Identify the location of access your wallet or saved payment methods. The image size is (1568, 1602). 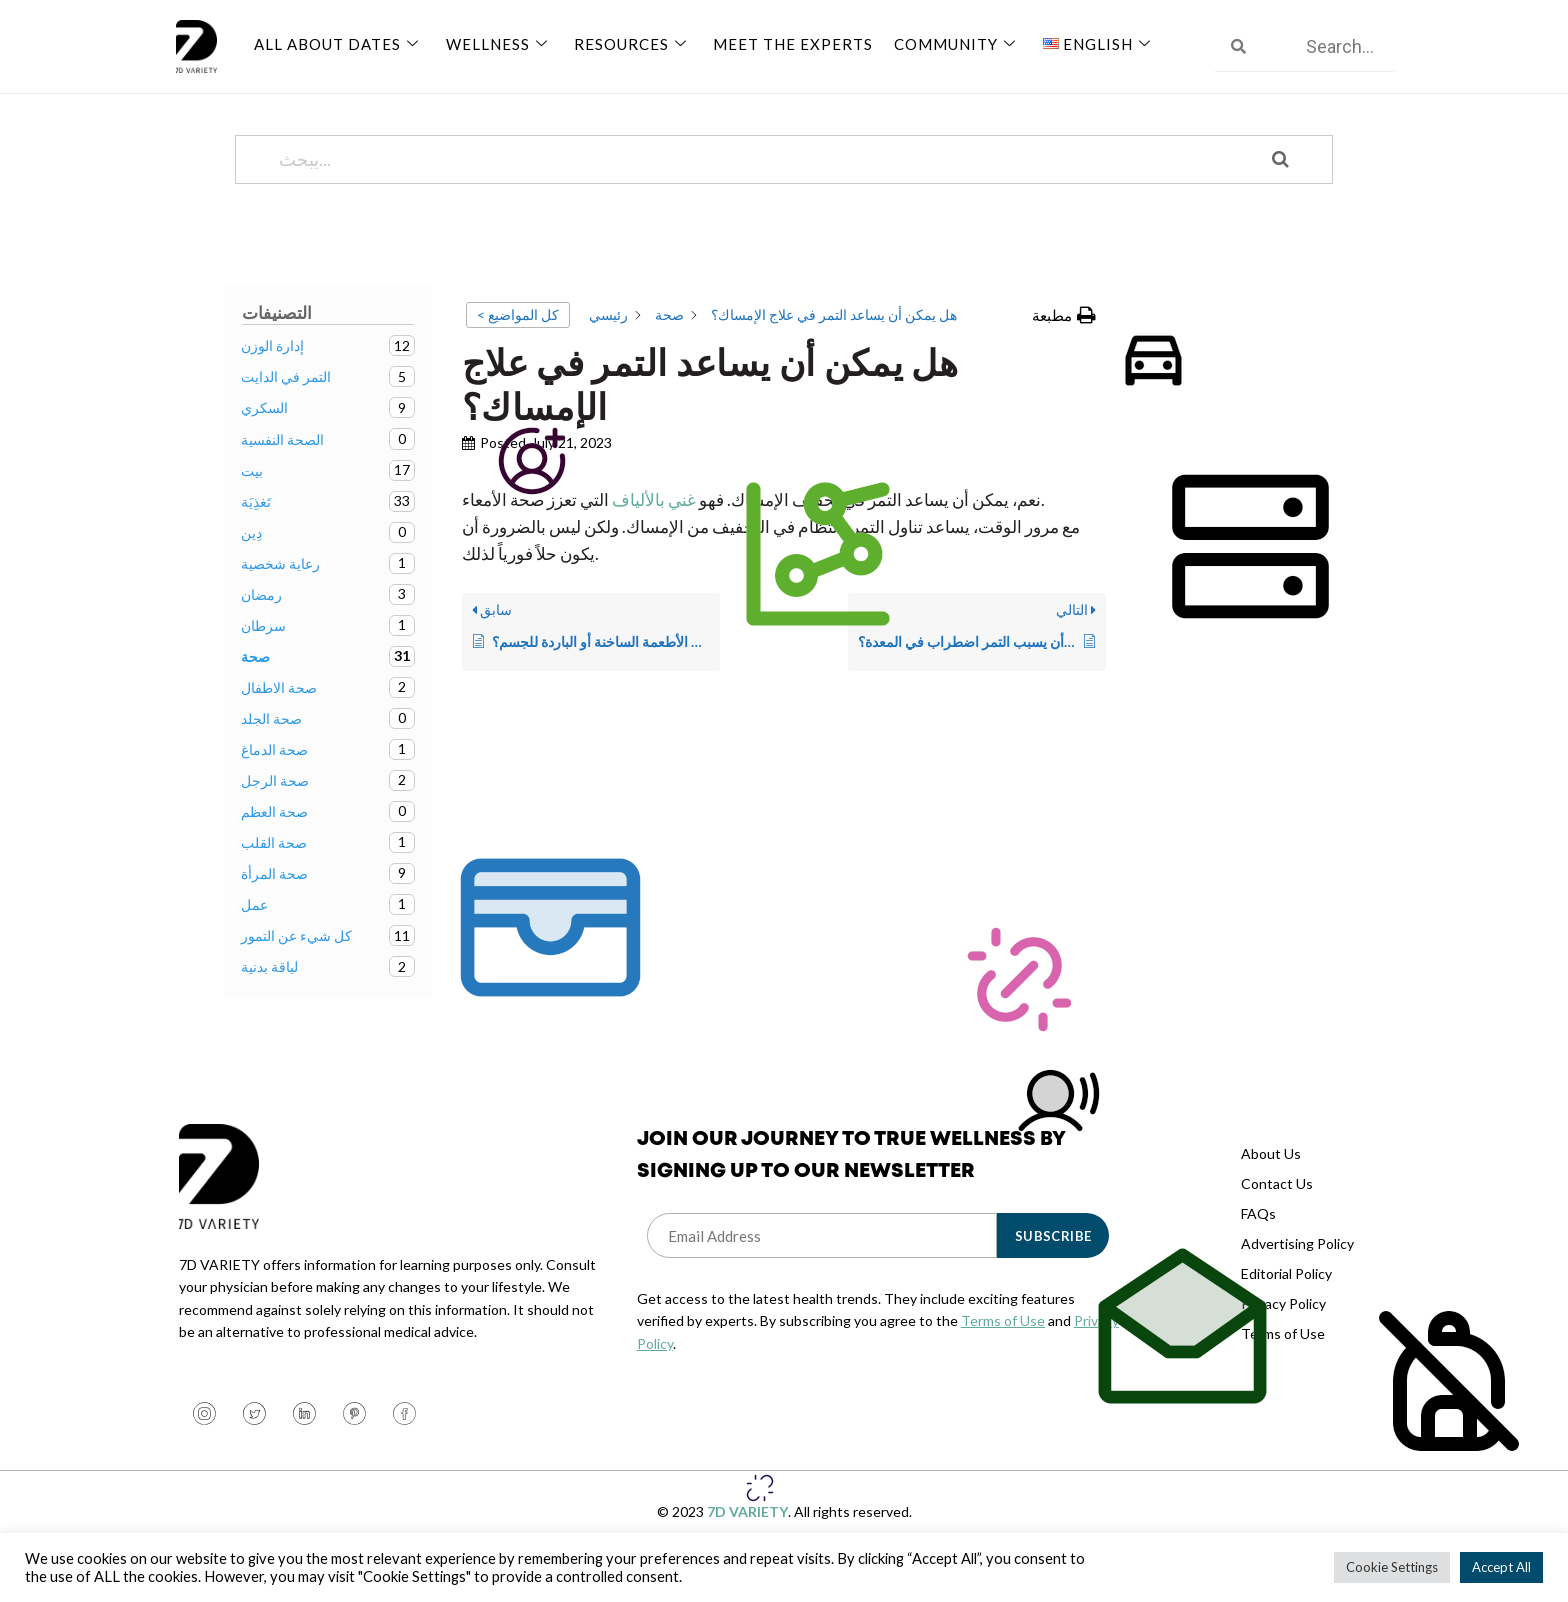
(550, 927).